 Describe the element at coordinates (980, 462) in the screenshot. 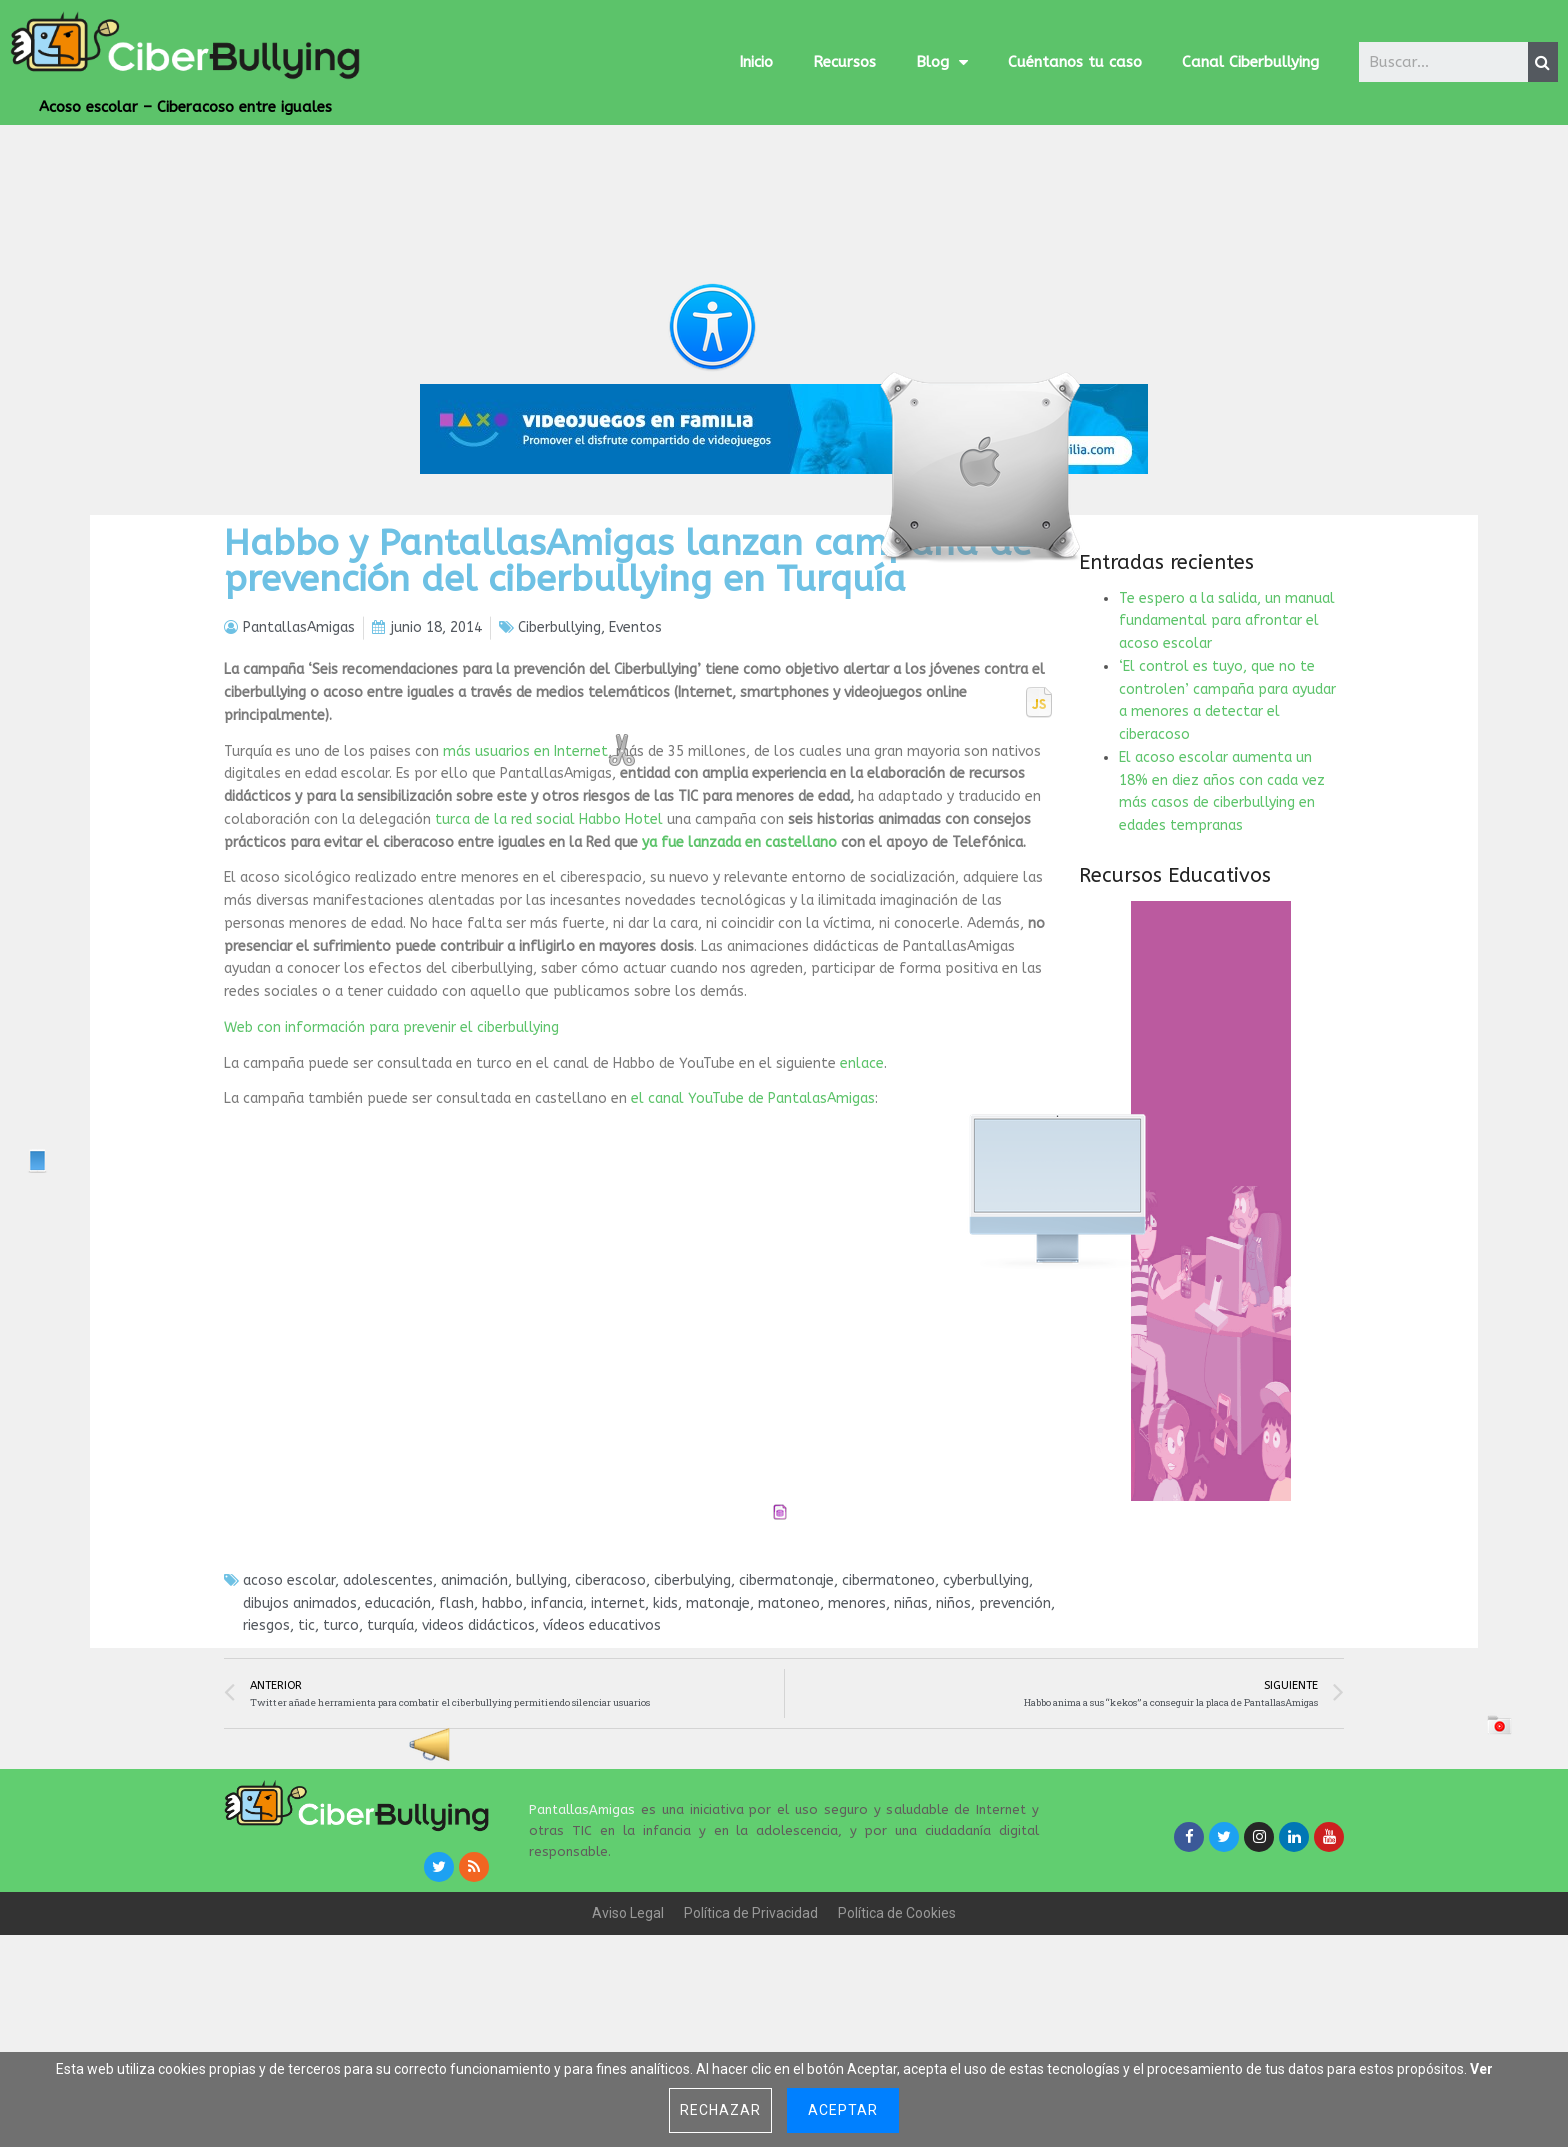

I see `indicates a power mac g4 quicksilver device` at that location.